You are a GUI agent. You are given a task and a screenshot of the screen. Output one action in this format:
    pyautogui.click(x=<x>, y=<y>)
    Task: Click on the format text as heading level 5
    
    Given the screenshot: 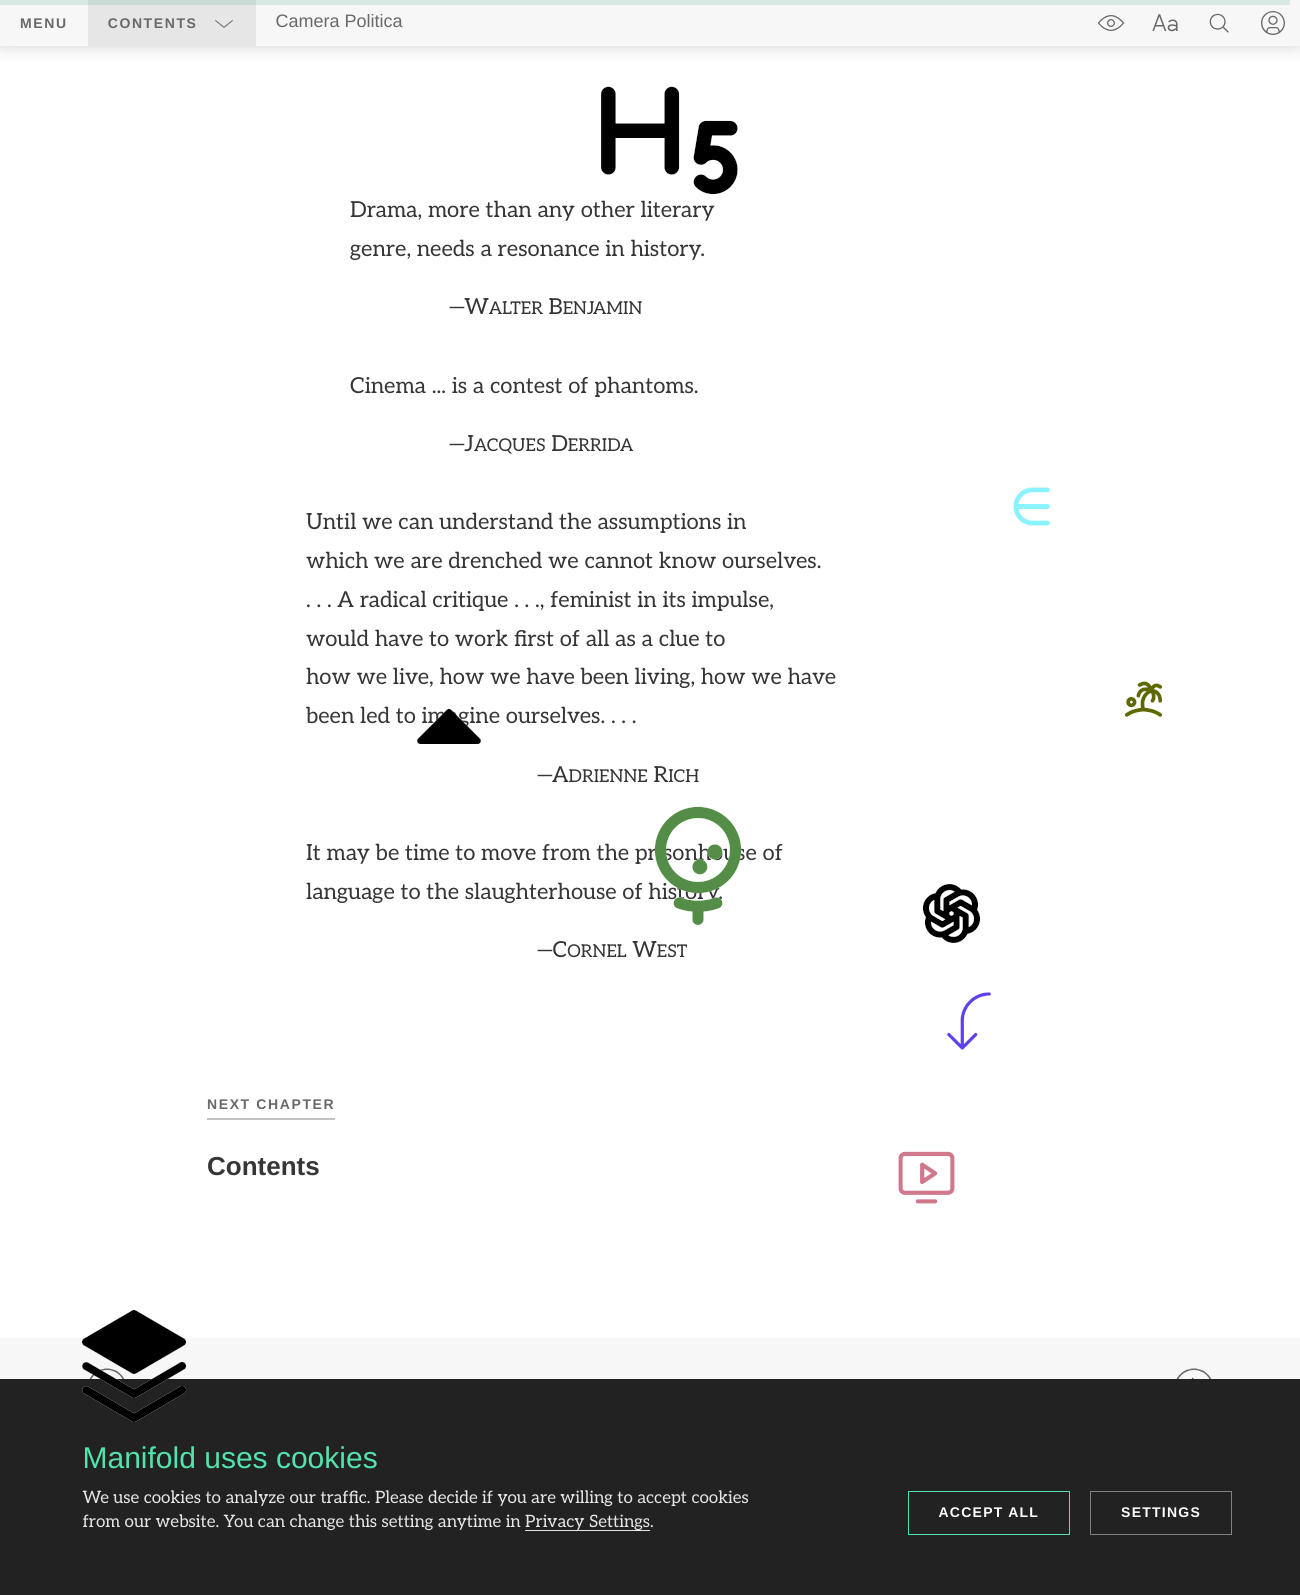 What is the action you would take?
    pyautogui.click(x=662, y=138)
    